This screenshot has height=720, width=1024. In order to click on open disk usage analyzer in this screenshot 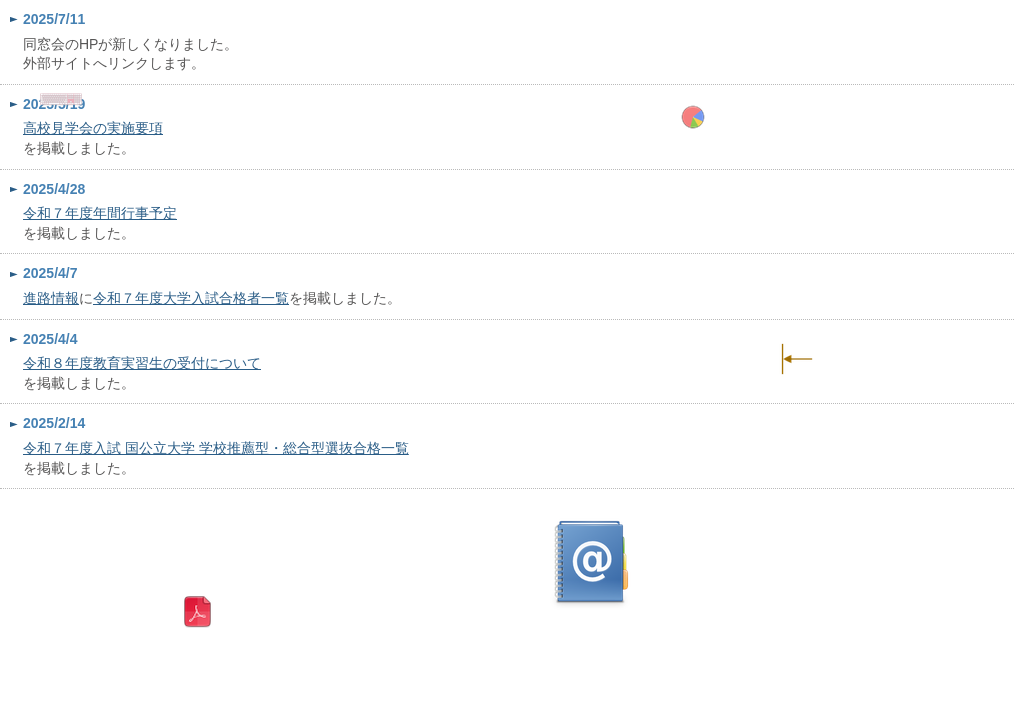, I will do `click(693, 117)`.